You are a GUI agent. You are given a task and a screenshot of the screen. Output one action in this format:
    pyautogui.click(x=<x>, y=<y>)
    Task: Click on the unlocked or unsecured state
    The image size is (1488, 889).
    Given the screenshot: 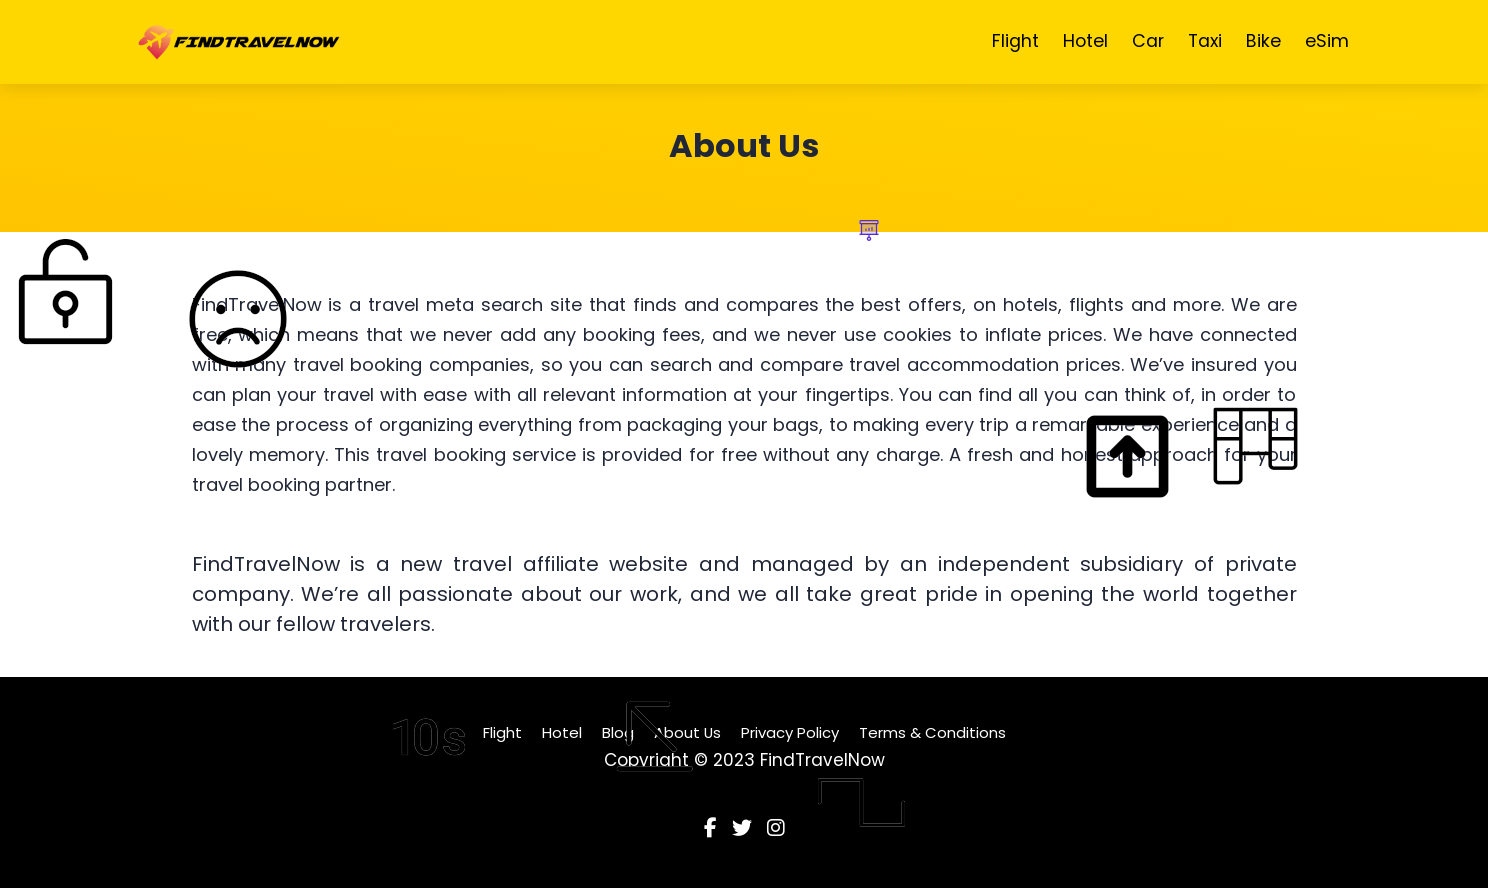 What is the action you would take?
    pyautogui.click(x=65, y=297)
    